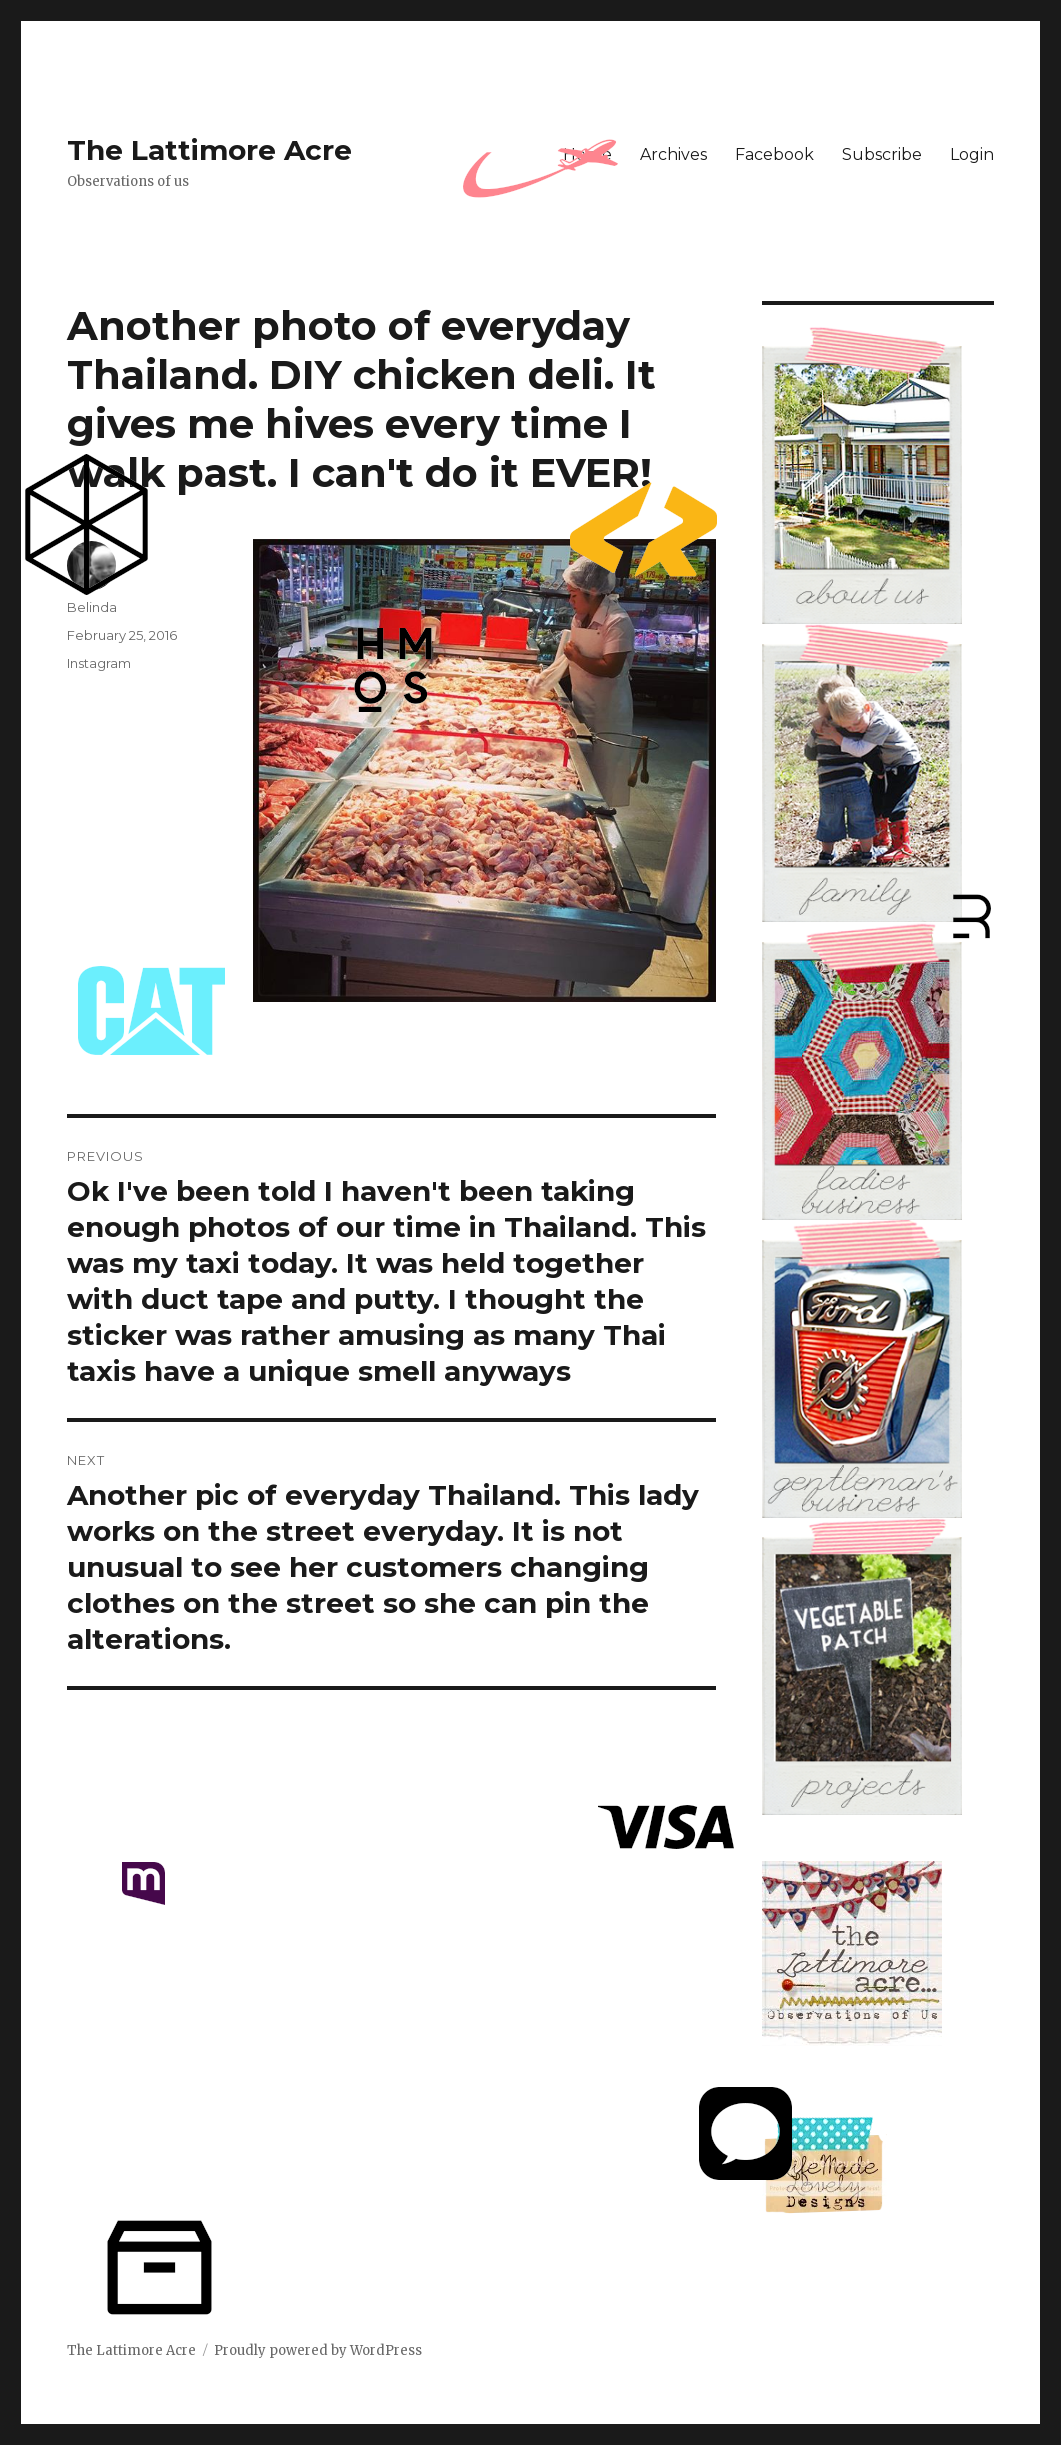 Image resolution: width=1061 pixels, height=2445 pixels. Describe the element at coordinates (971, 917) in the screenshot. I see `remix run framework logo` at that location.